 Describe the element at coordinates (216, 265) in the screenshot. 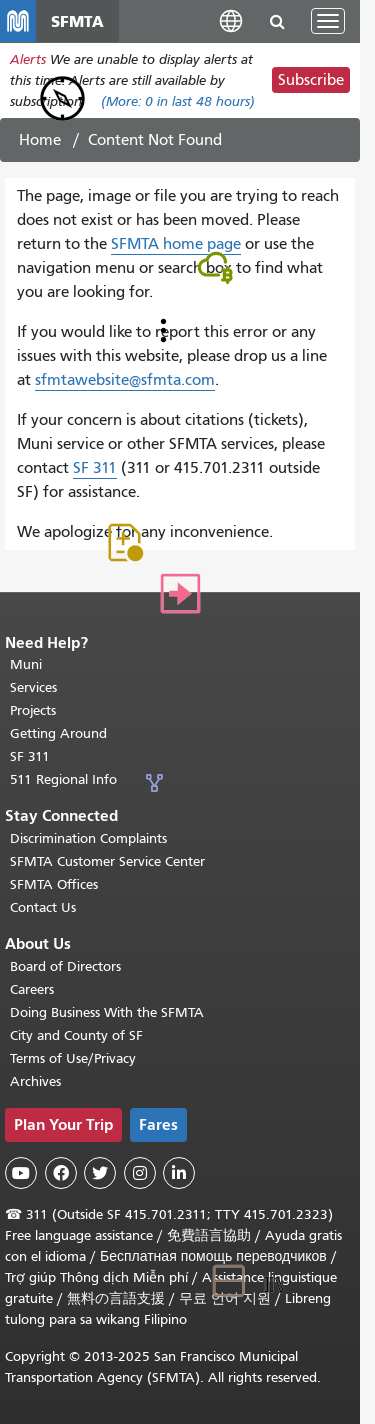

I see `access cloud-based bitcoin wallet` at that location.